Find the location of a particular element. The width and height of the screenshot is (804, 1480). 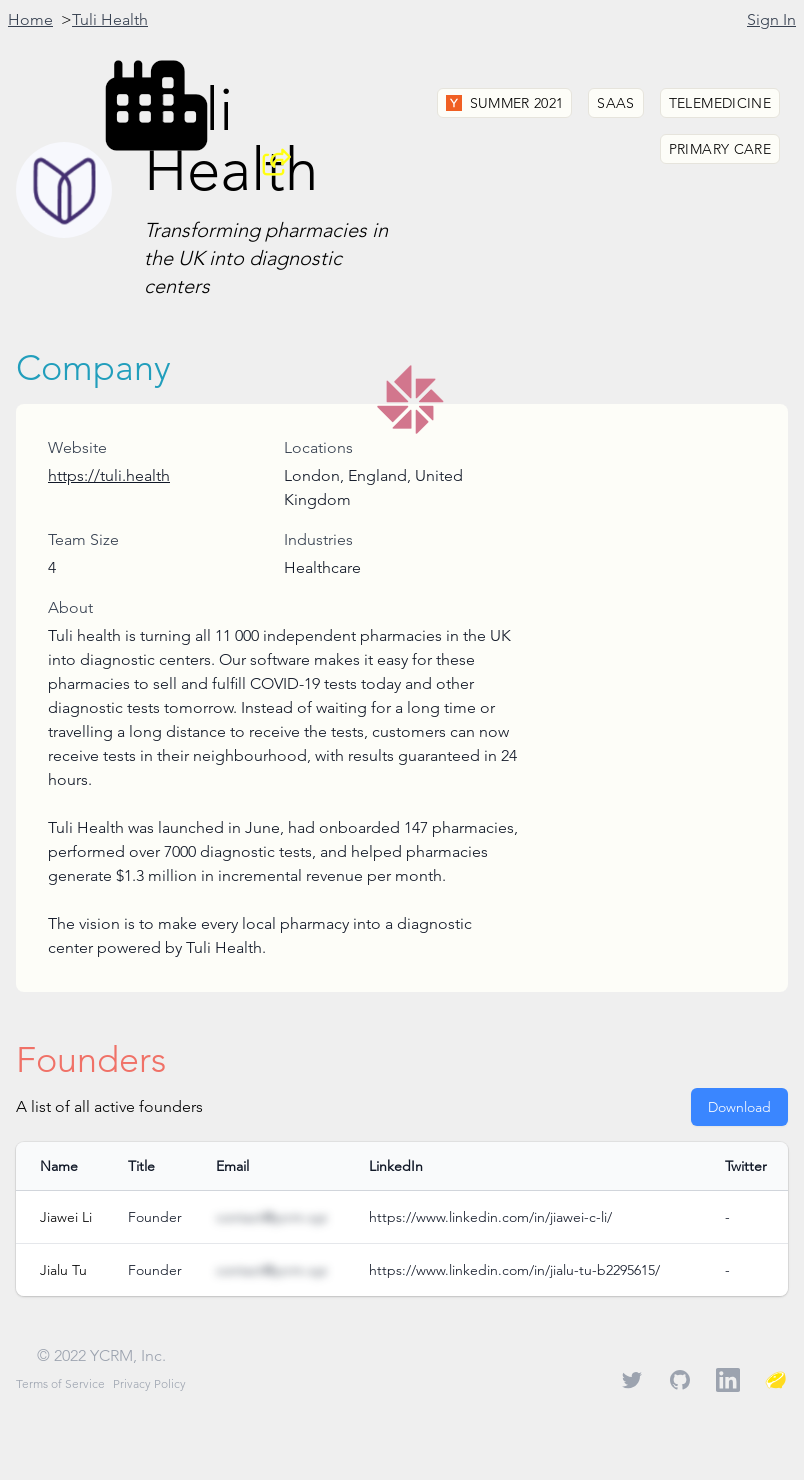

open files by pinwheel app is located at coordinates (410, 399).